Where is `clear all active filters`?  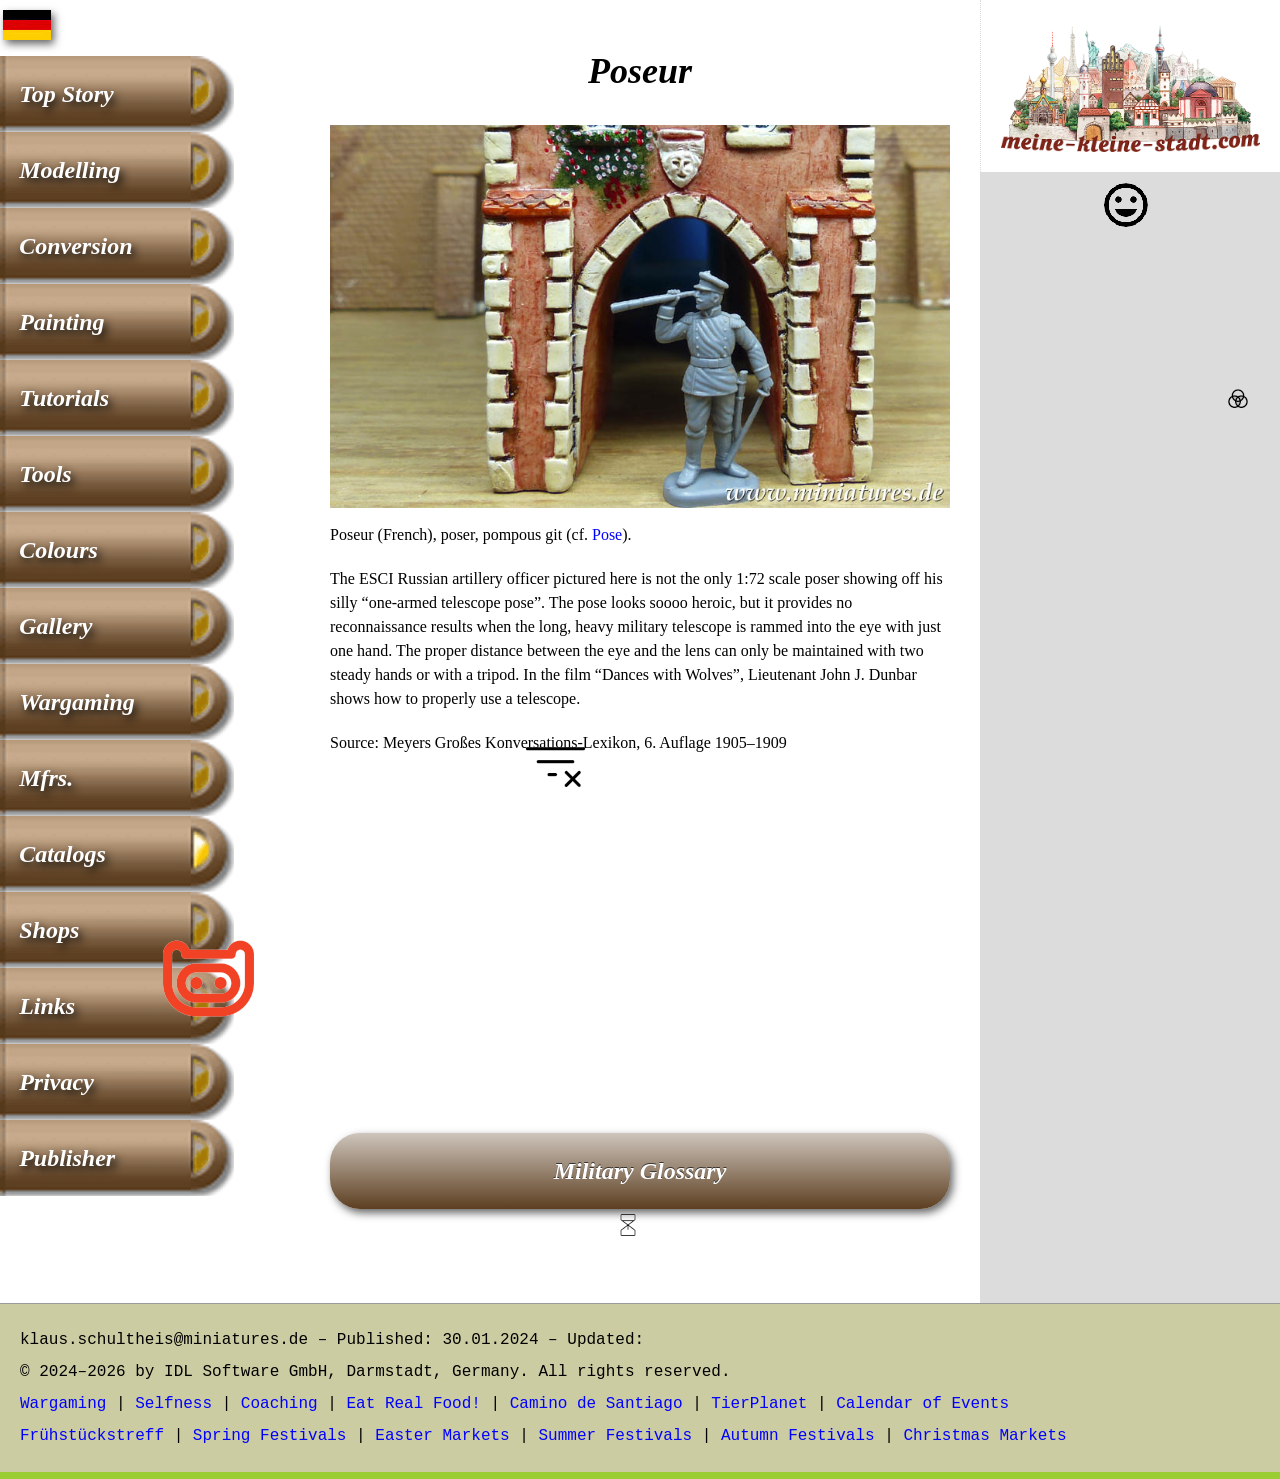 clear all active filters is located at coordinates (555, 759).